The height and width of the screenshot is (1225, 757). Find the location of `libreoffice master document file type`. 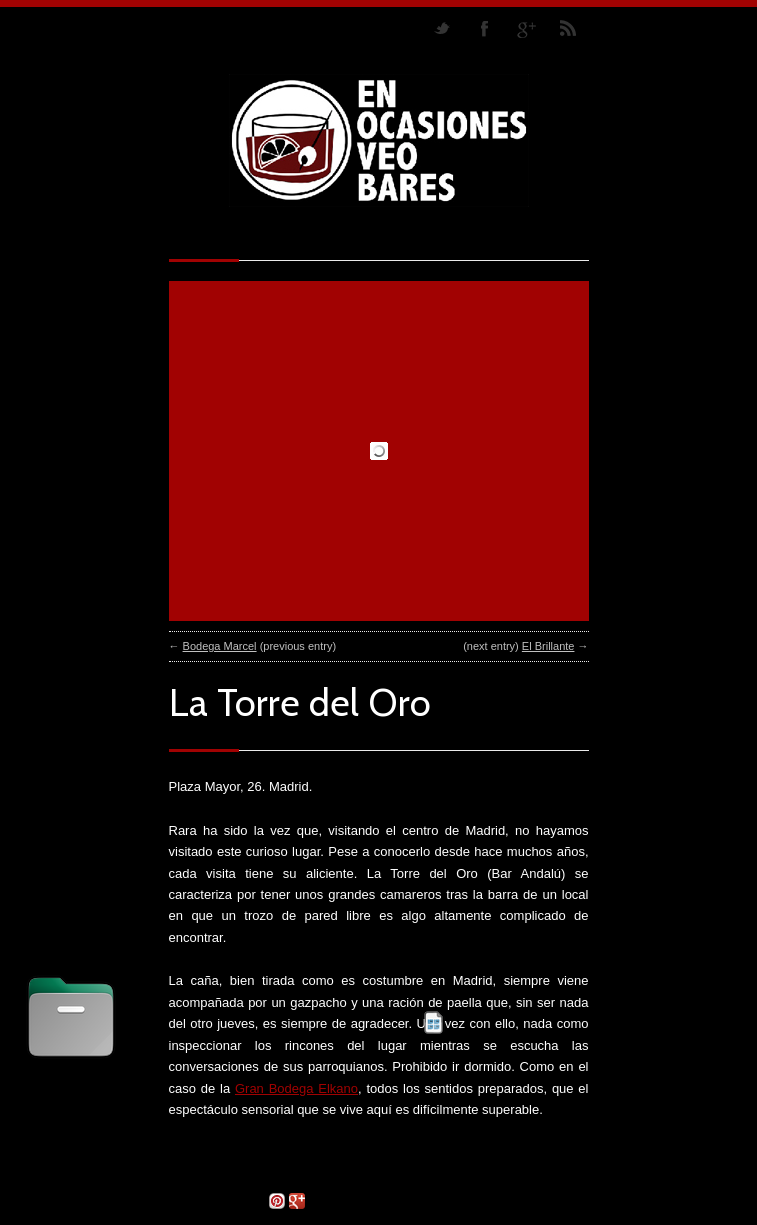

libreoffice master document file type is located at coordinates (433, 1022).